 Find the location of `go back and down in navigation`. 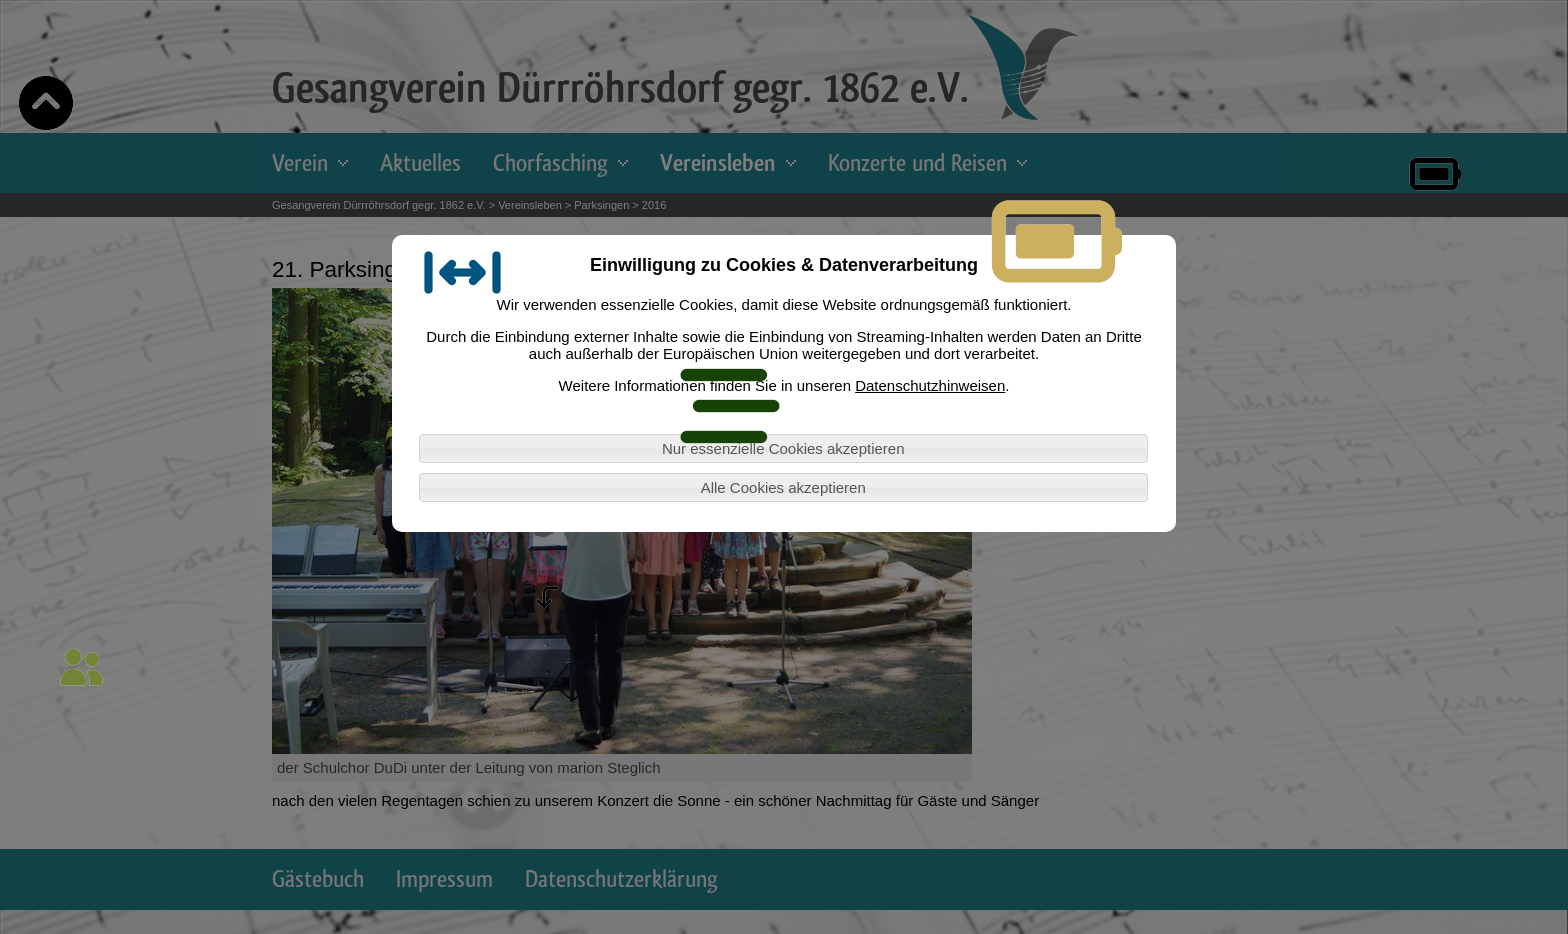

go back and down in navigation is located at coordinates (548, 596).